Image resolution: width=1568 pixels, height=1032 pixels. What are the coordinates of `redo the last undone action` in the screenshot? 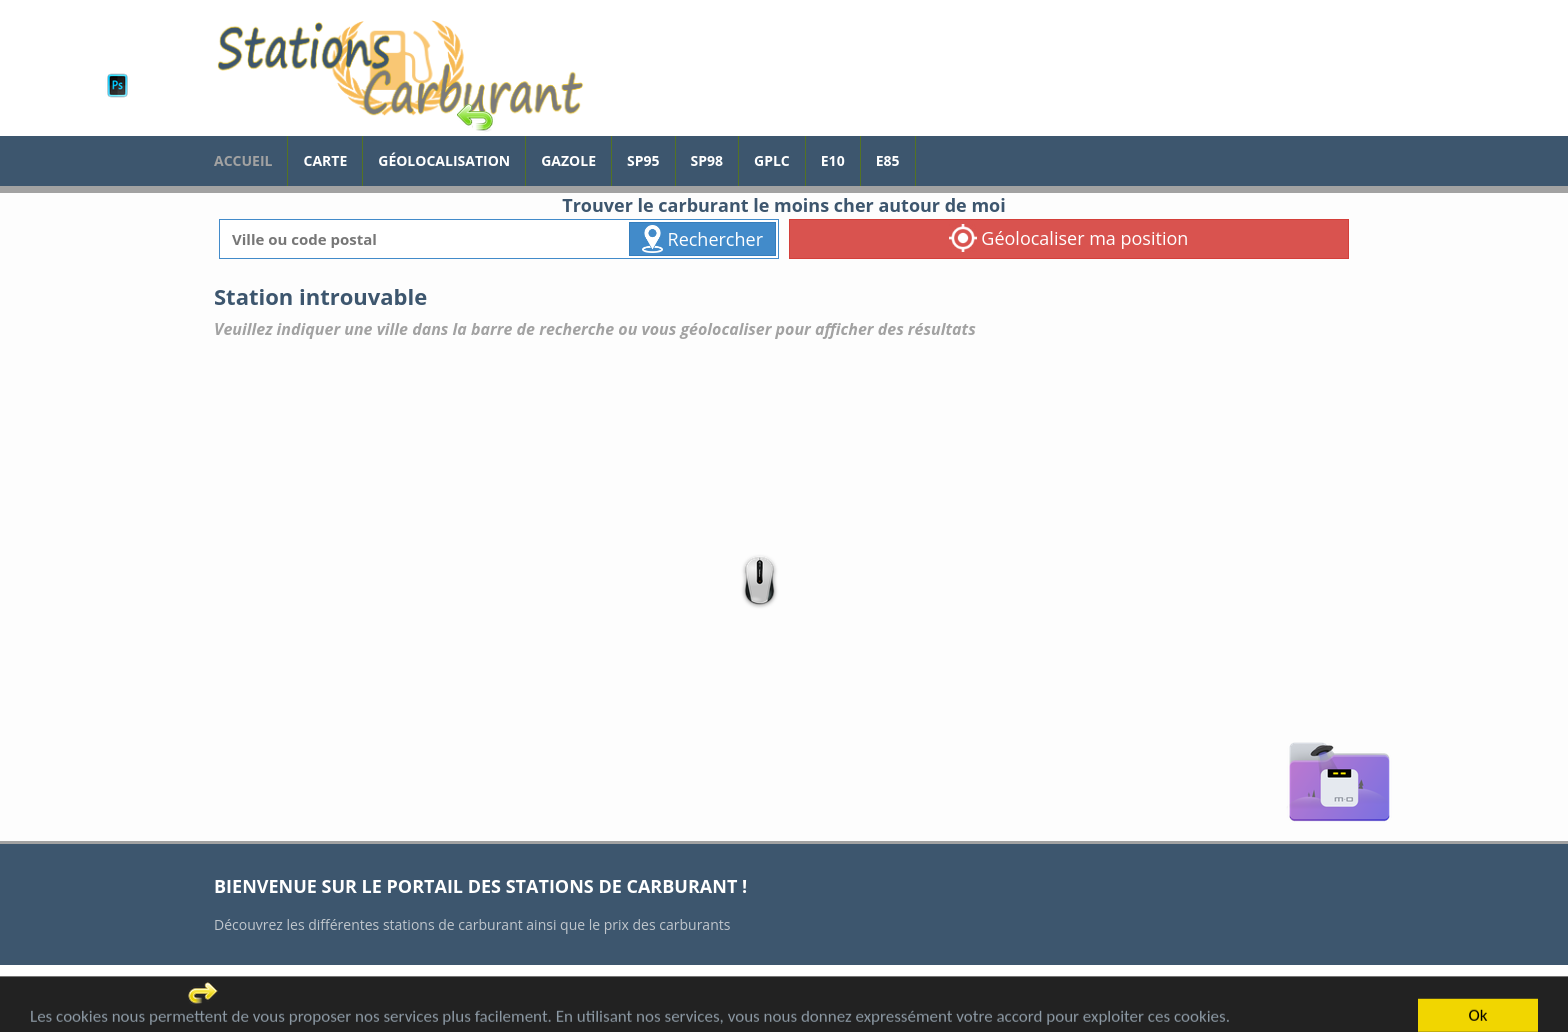 It's located at (476, 116).